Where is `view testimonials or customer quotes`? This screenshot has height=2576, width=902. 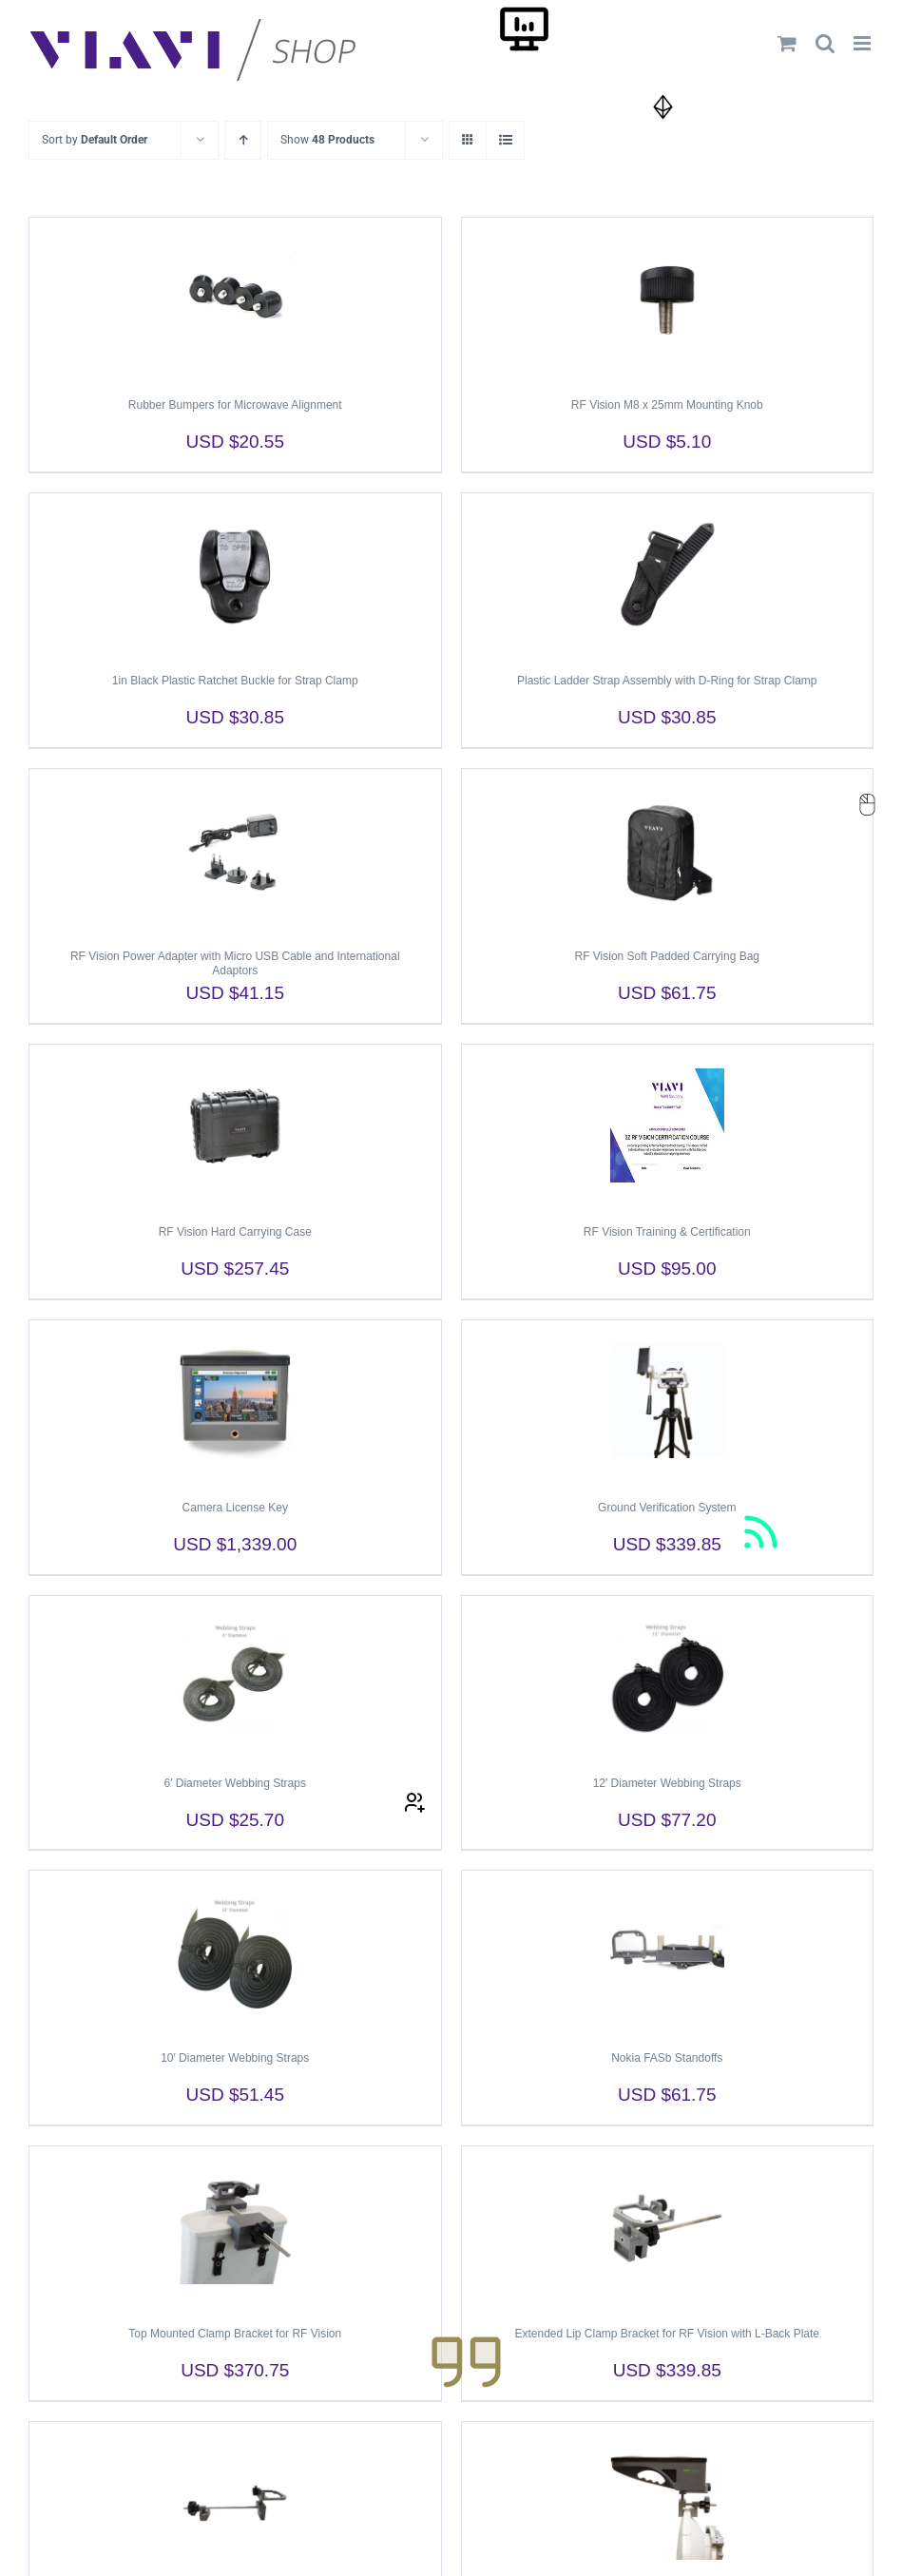 view testimonials or customer quotes is located at coordinates (466, 2360).